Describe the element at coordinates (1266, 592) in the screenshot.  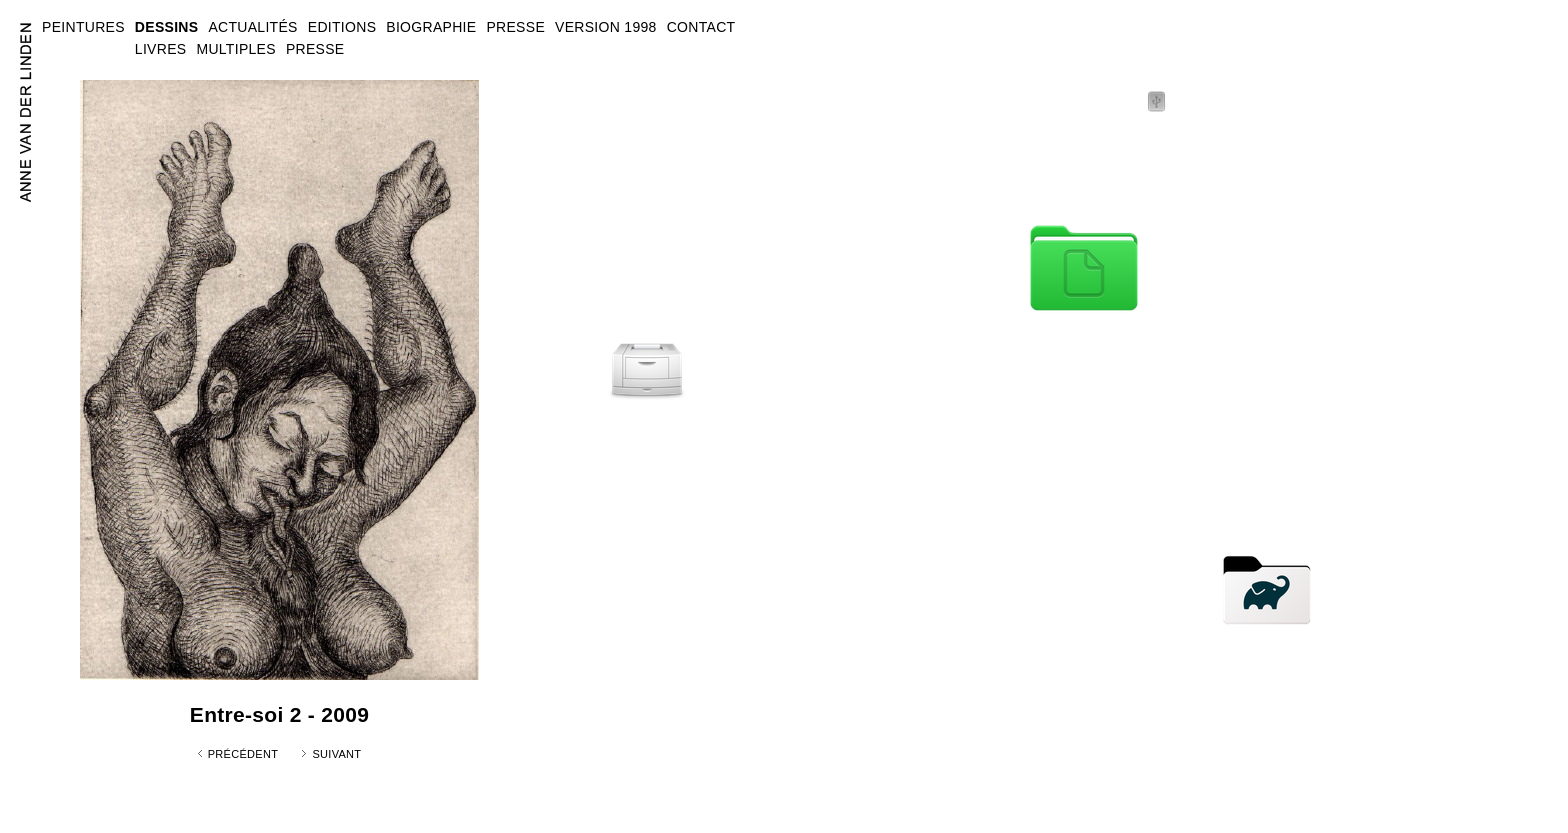
I see `folder containing gradle build files` at that location.